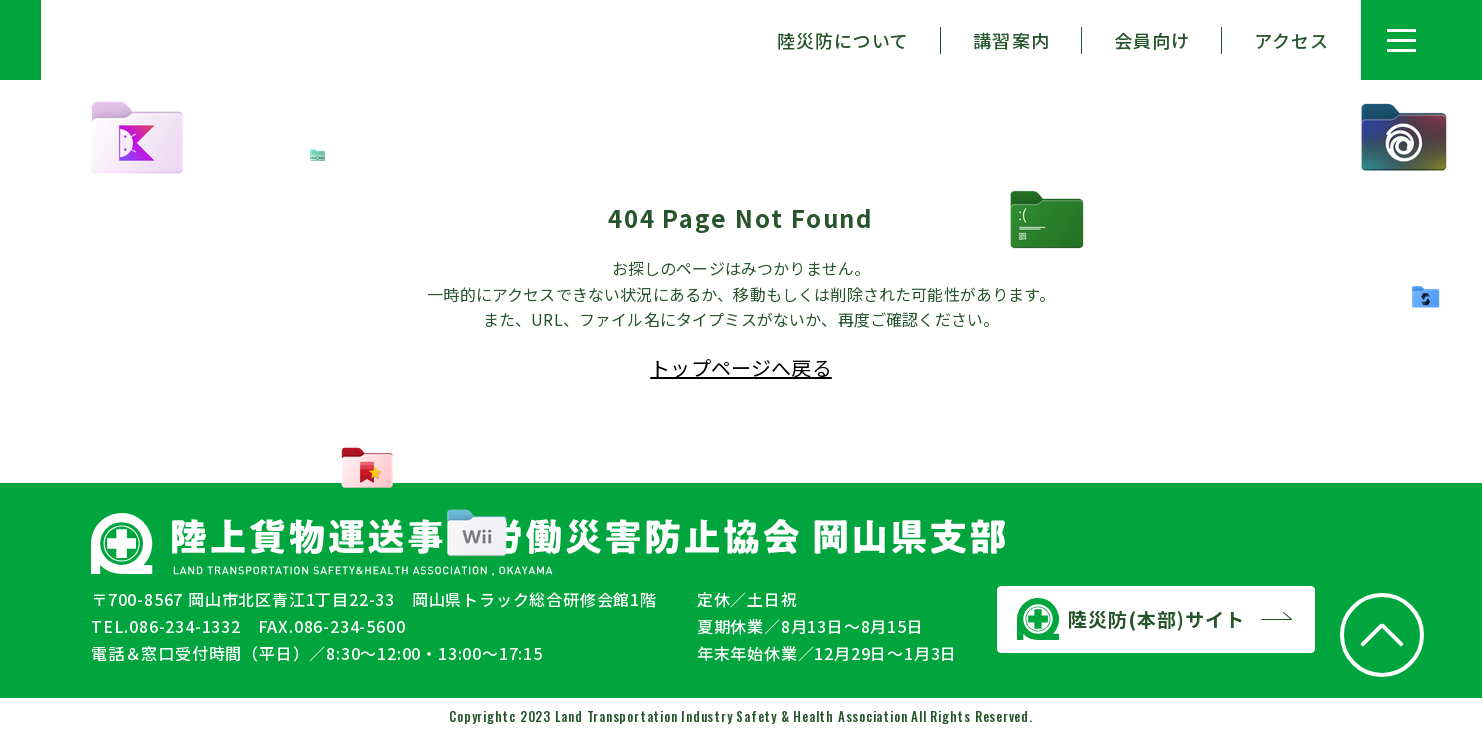  Describe the element at coordinates (317, 155) in the screenshot. I see `open folder containing pokémon game files` at that location.